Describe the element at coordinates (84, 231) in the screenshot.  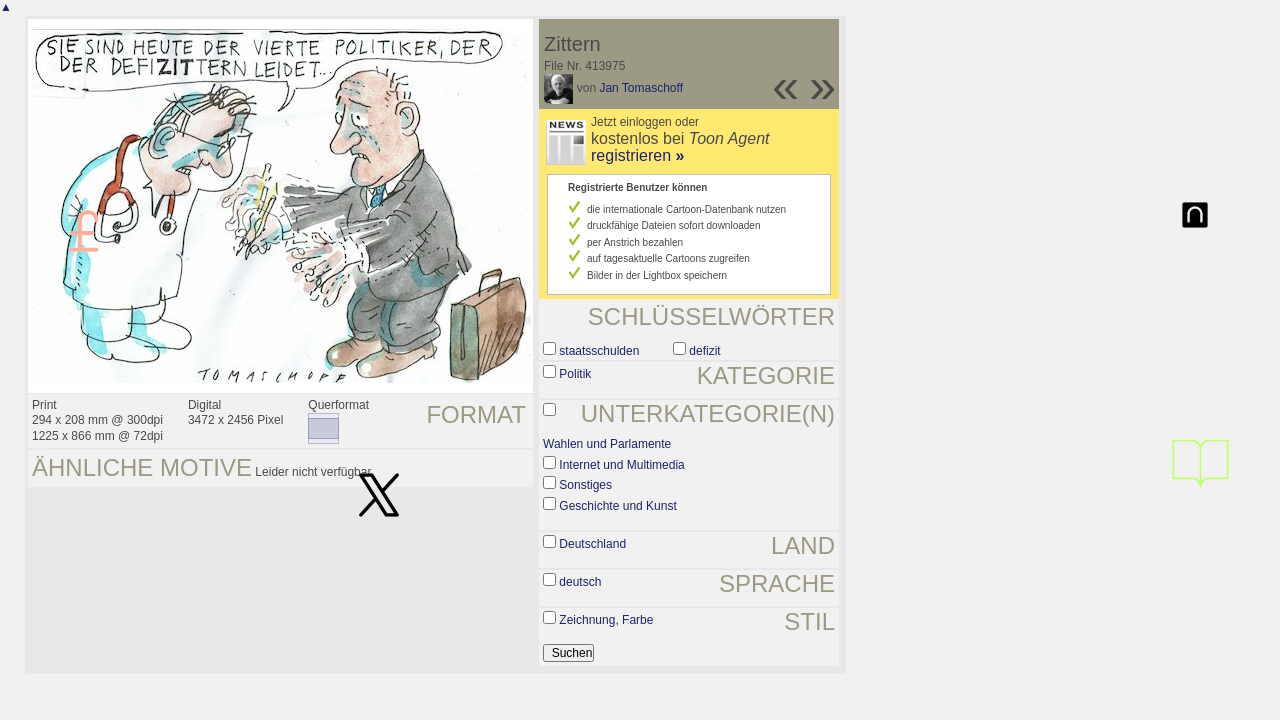
I see `view pricing in British pounds` at that location.